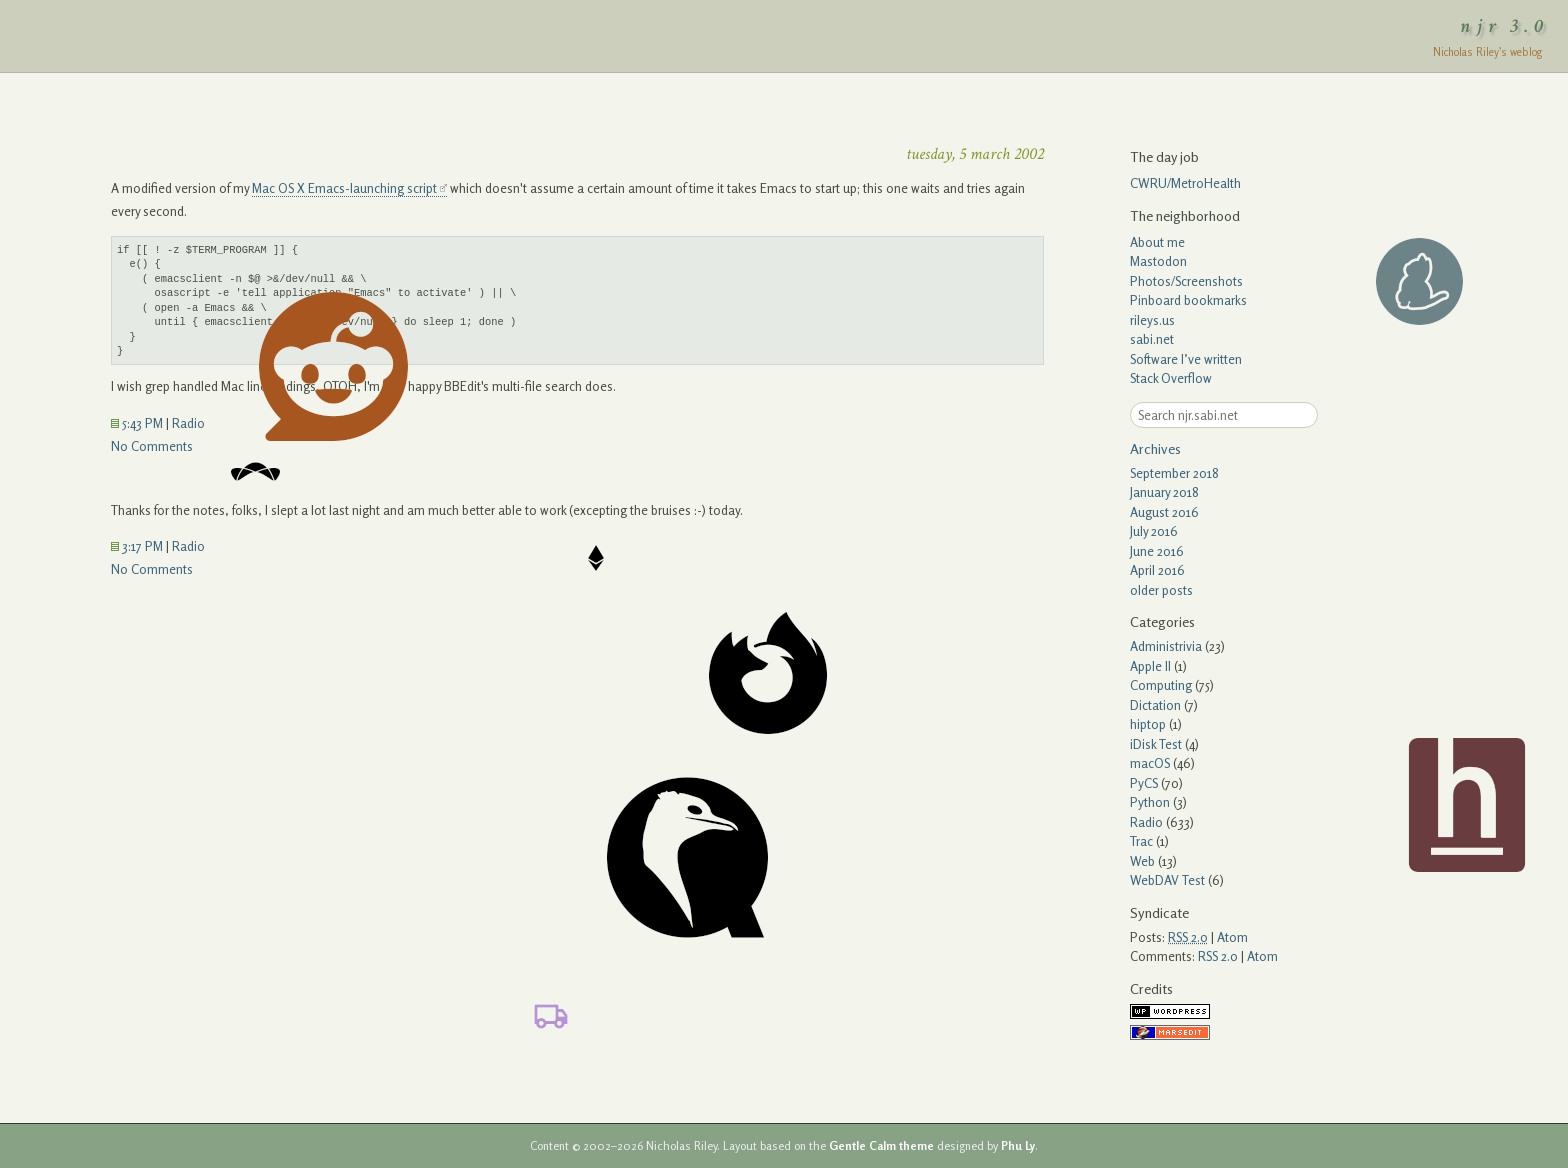  Describe the element at coordinates (596, 558) in the screenshot. I see `ethereum cryptocurrency logo` at that location.